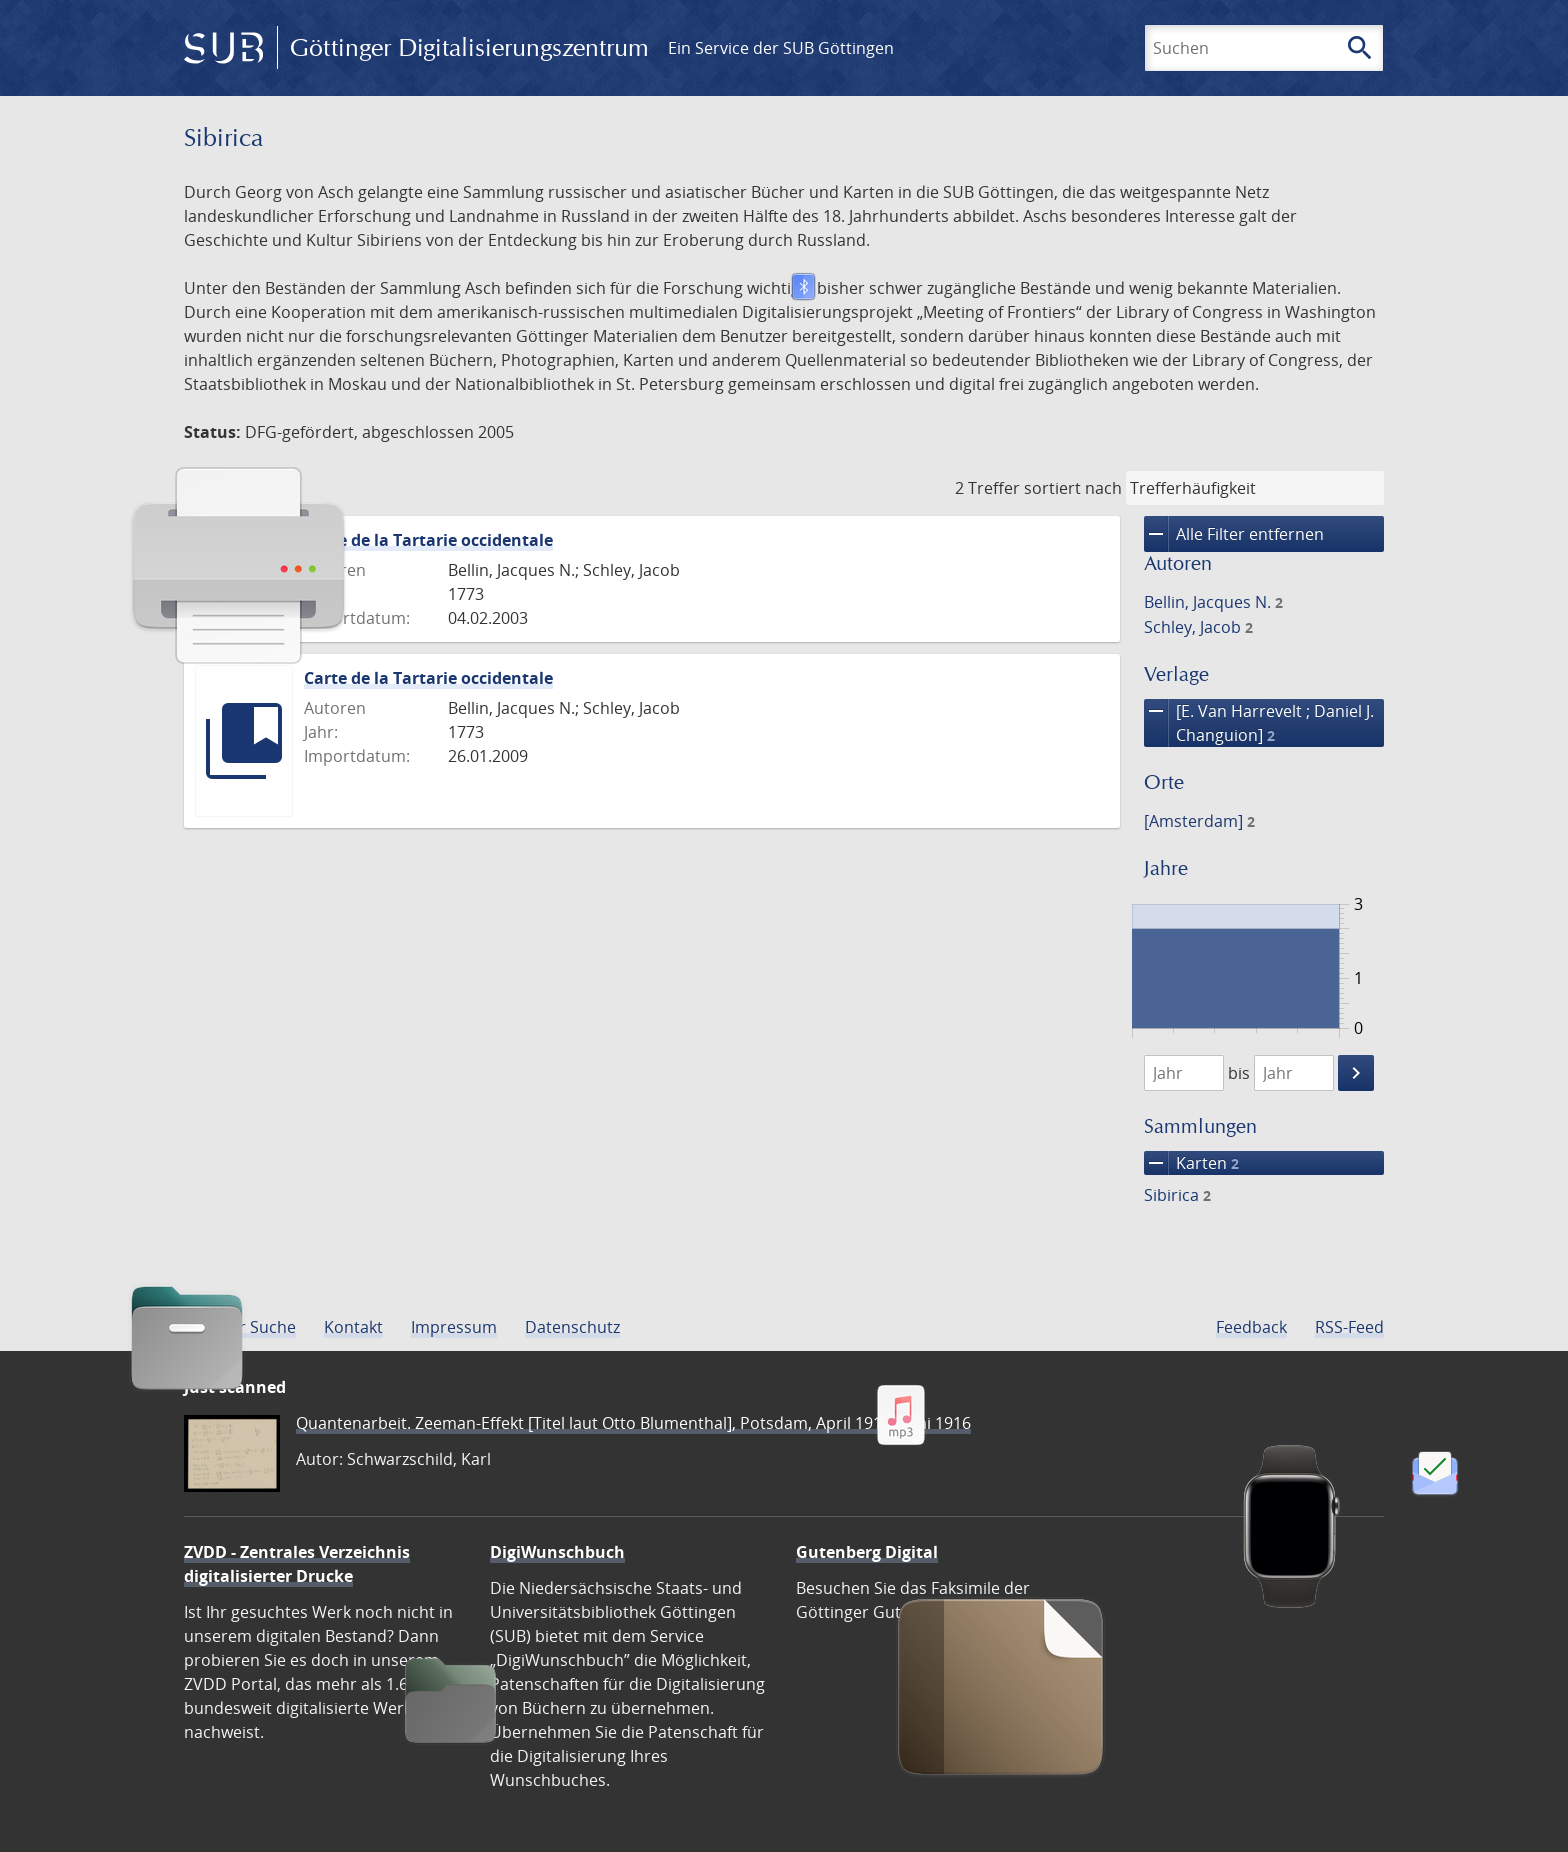 The height and width of the screenshot is (1852, 1568). Describe the element at coordinates (1289, 1526) in the screenshot. I see `apple watch series 6 device icon` at that location.